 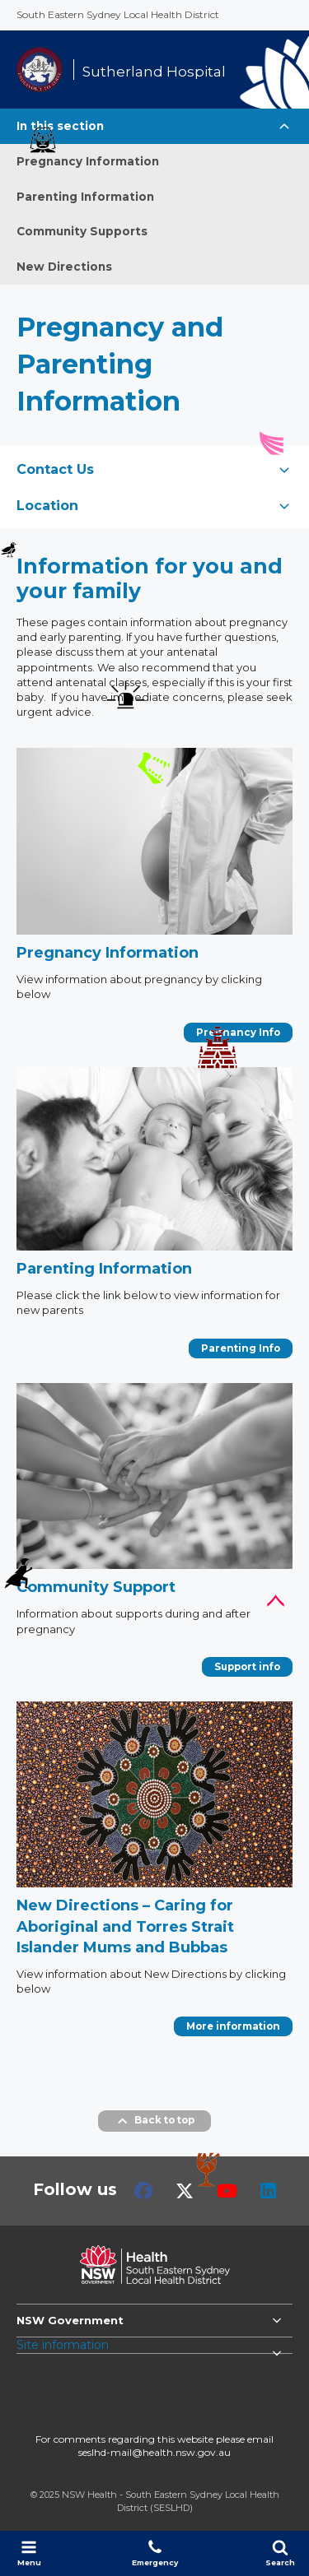 What do you see at coordinates (8, 550) in the screenshot?
I see `decorative bird illustration for nature-themed game` at bounding box center [8, 550].